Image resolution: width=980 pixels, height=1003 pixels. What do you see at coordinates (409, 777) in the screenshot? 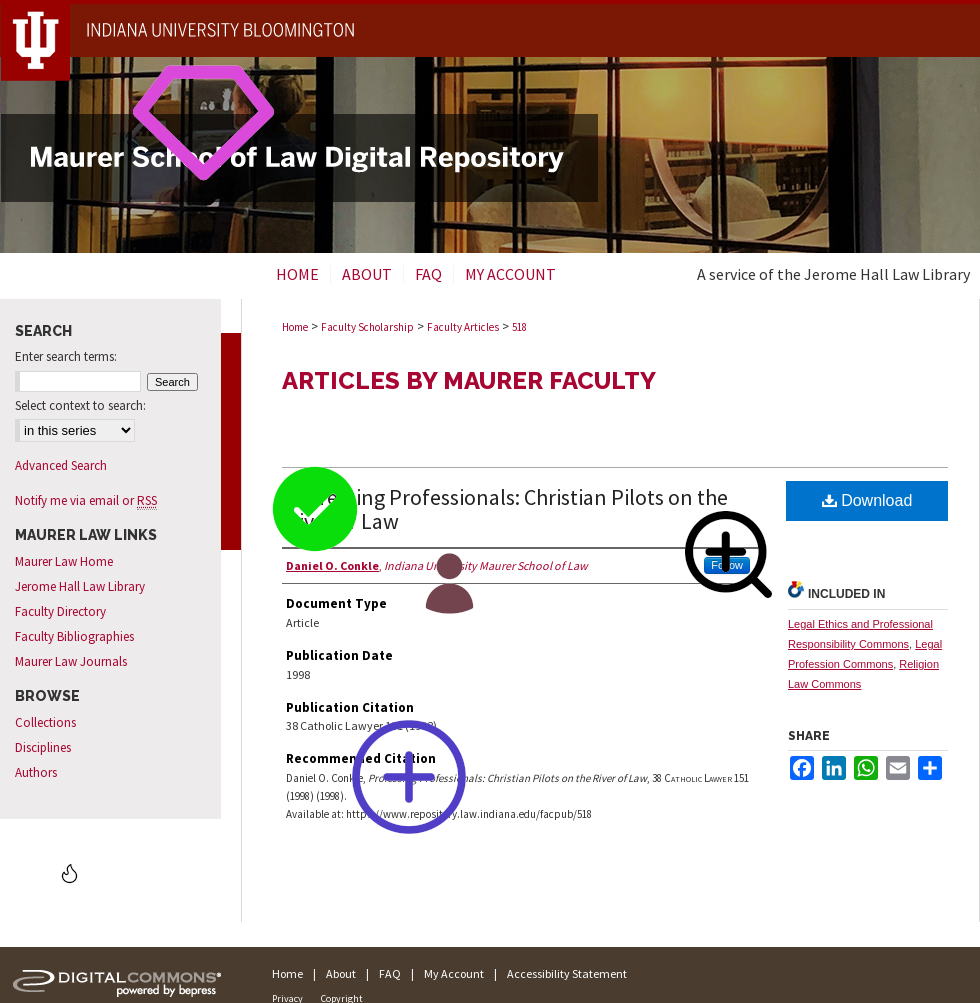
I see `add a new item` at bounding box center [409, 777].